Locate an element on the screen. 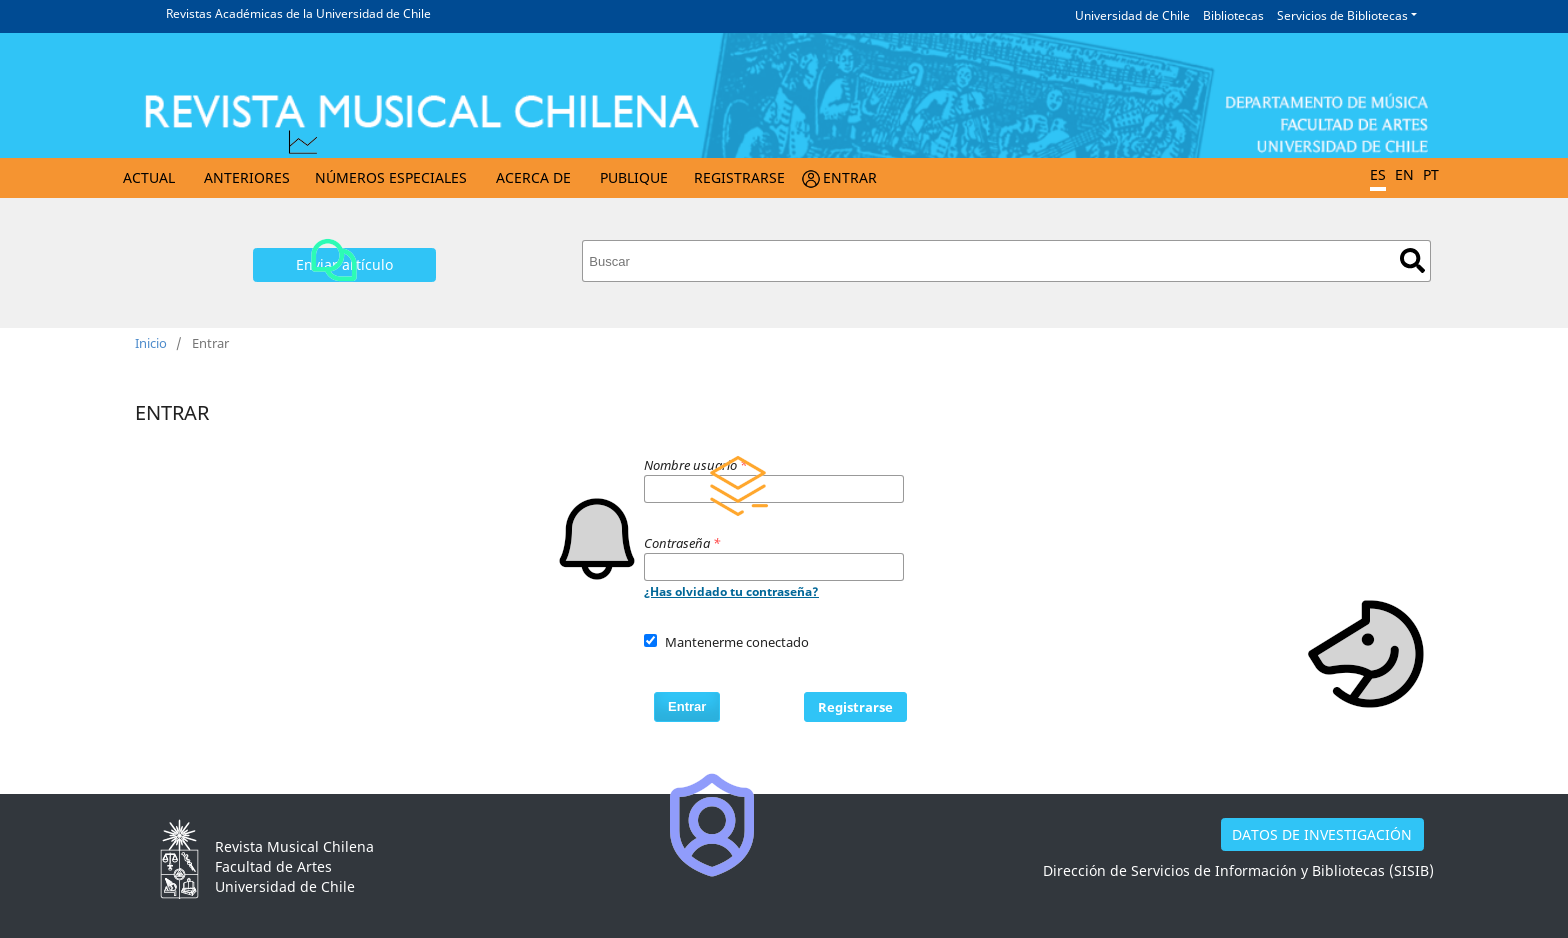  view analytics or performance data is located at coordinates (303, 142).